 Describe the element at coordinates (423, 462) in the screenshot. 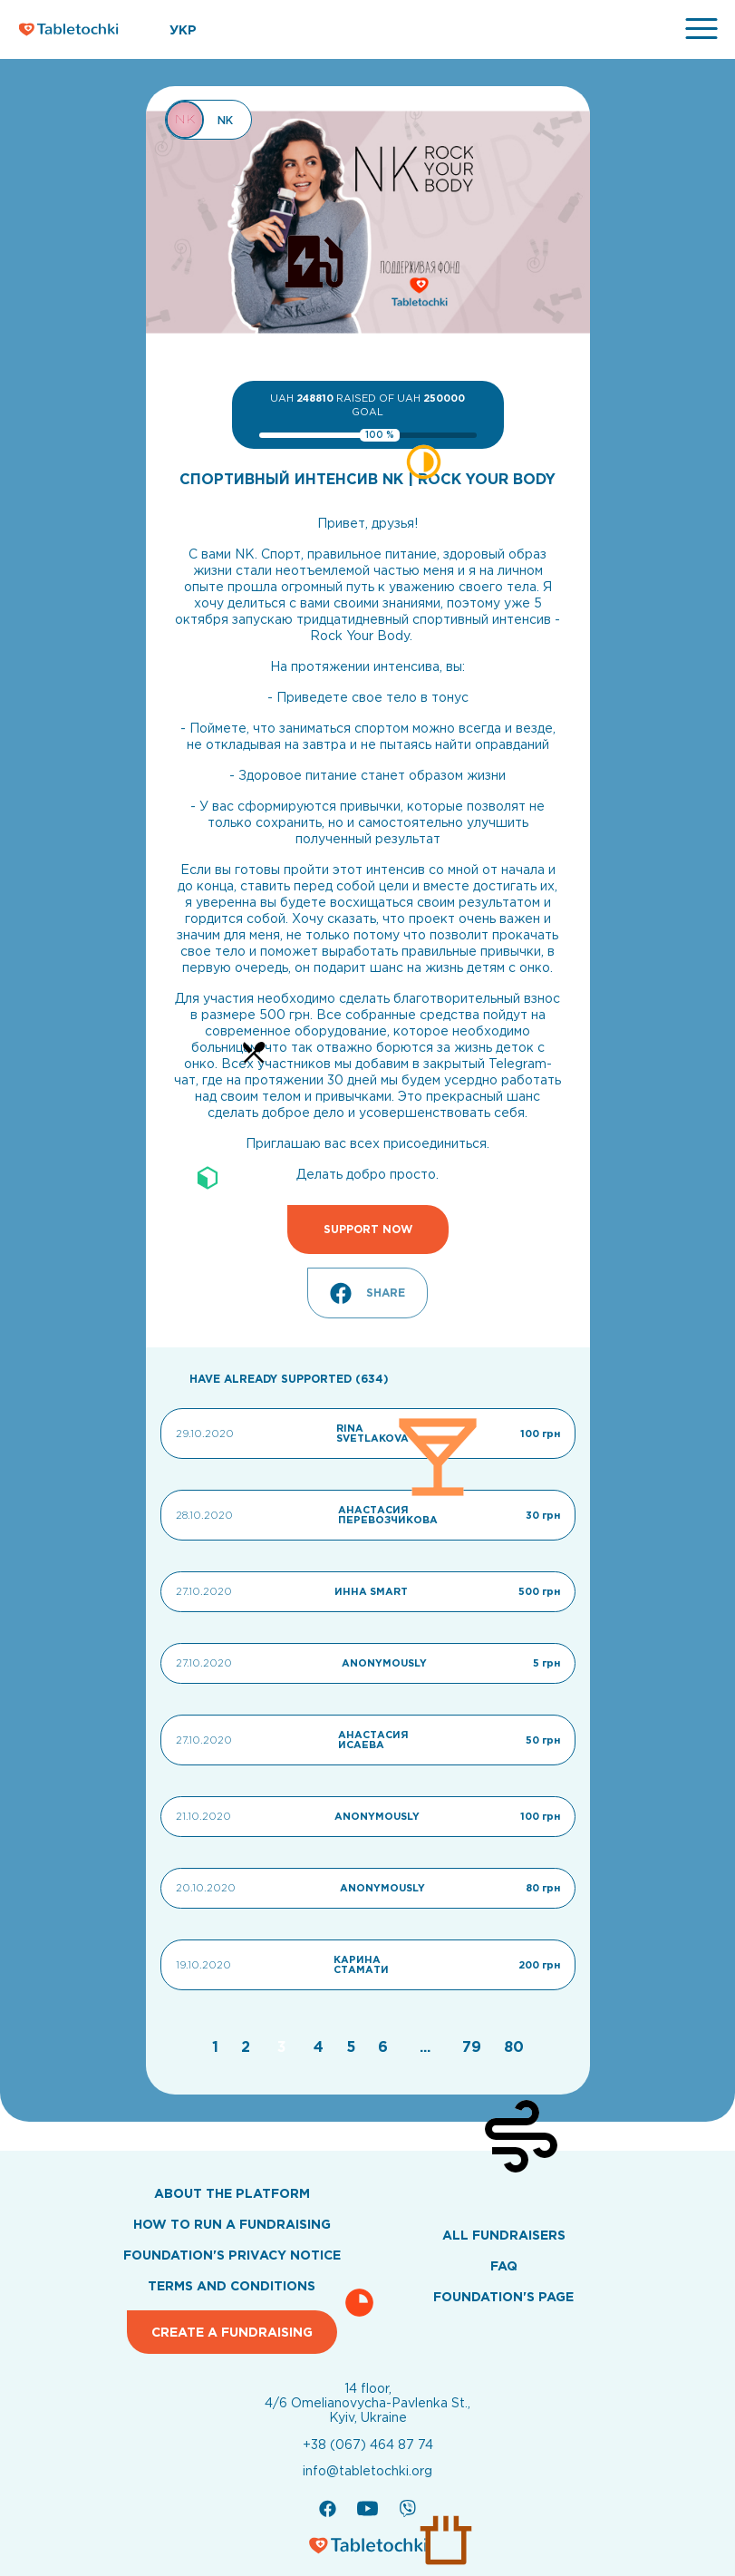

I see `adjust display contrast settings` at that location.